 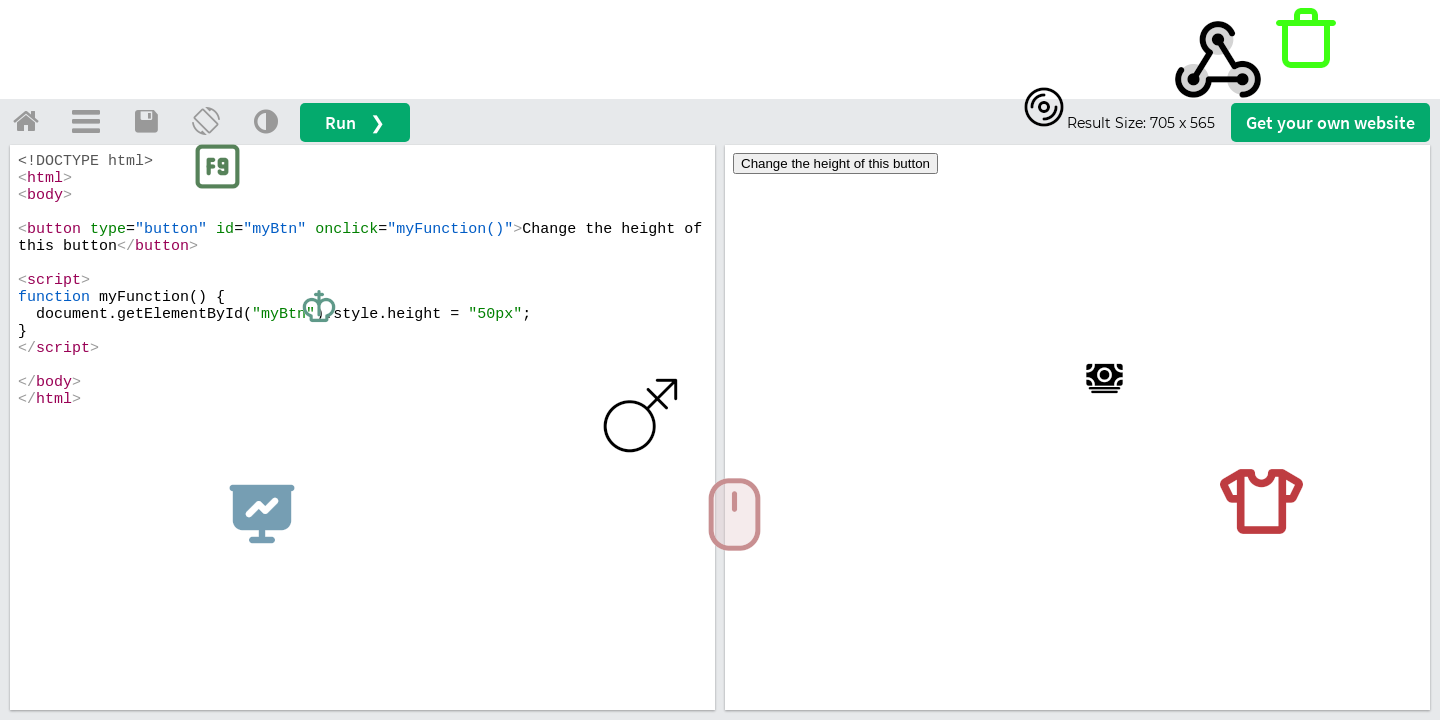 What do you see at coordinates (1306, 38) in the screenshot?
I see `delete this item` at bounding box center [1306, 38].